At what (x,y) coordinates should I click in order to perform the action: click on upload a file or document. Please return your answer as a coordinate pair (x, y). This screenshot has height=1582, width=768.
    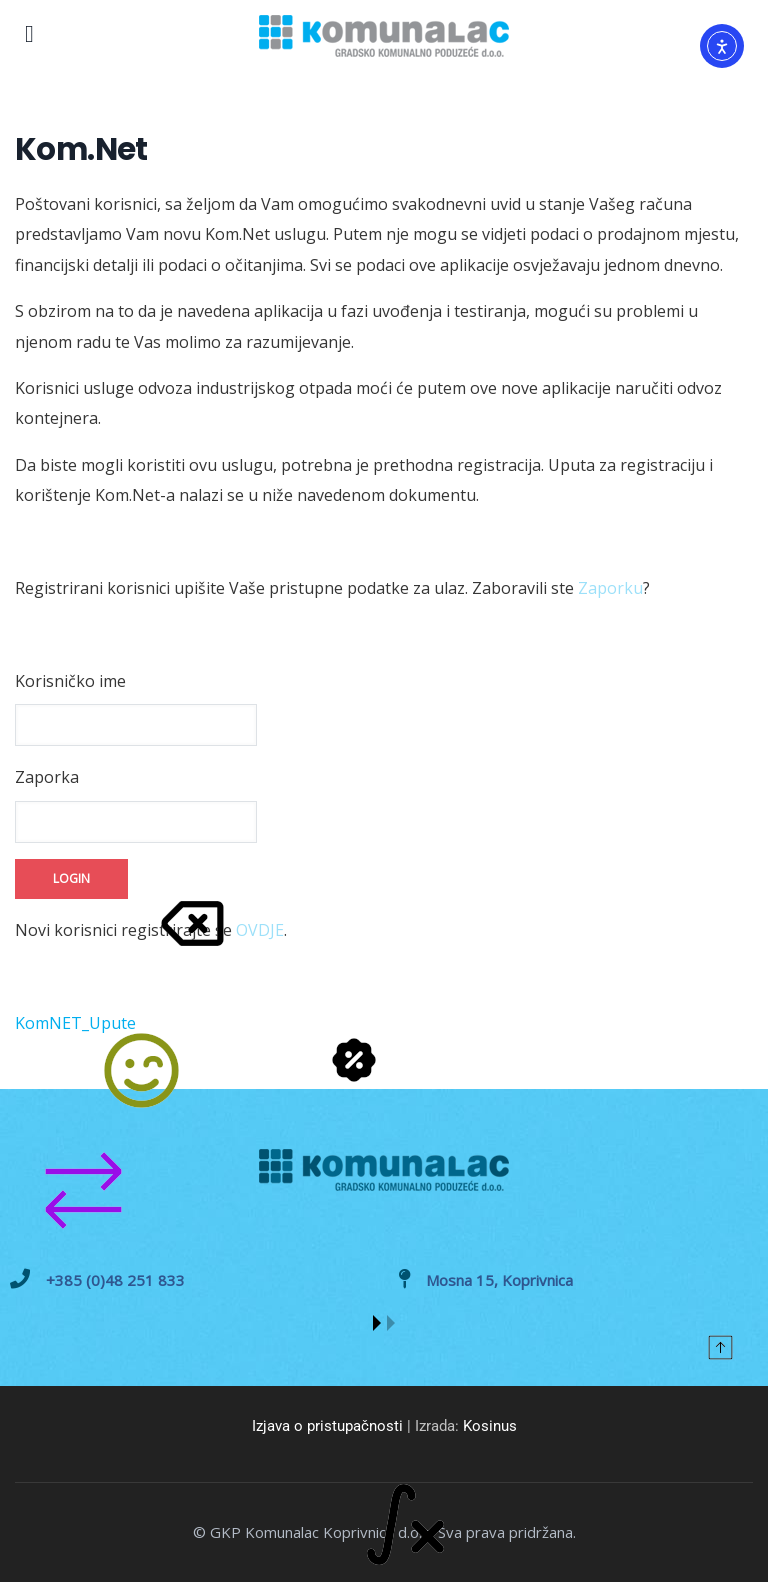
    Looking at the image, I should click on (720, 1347).